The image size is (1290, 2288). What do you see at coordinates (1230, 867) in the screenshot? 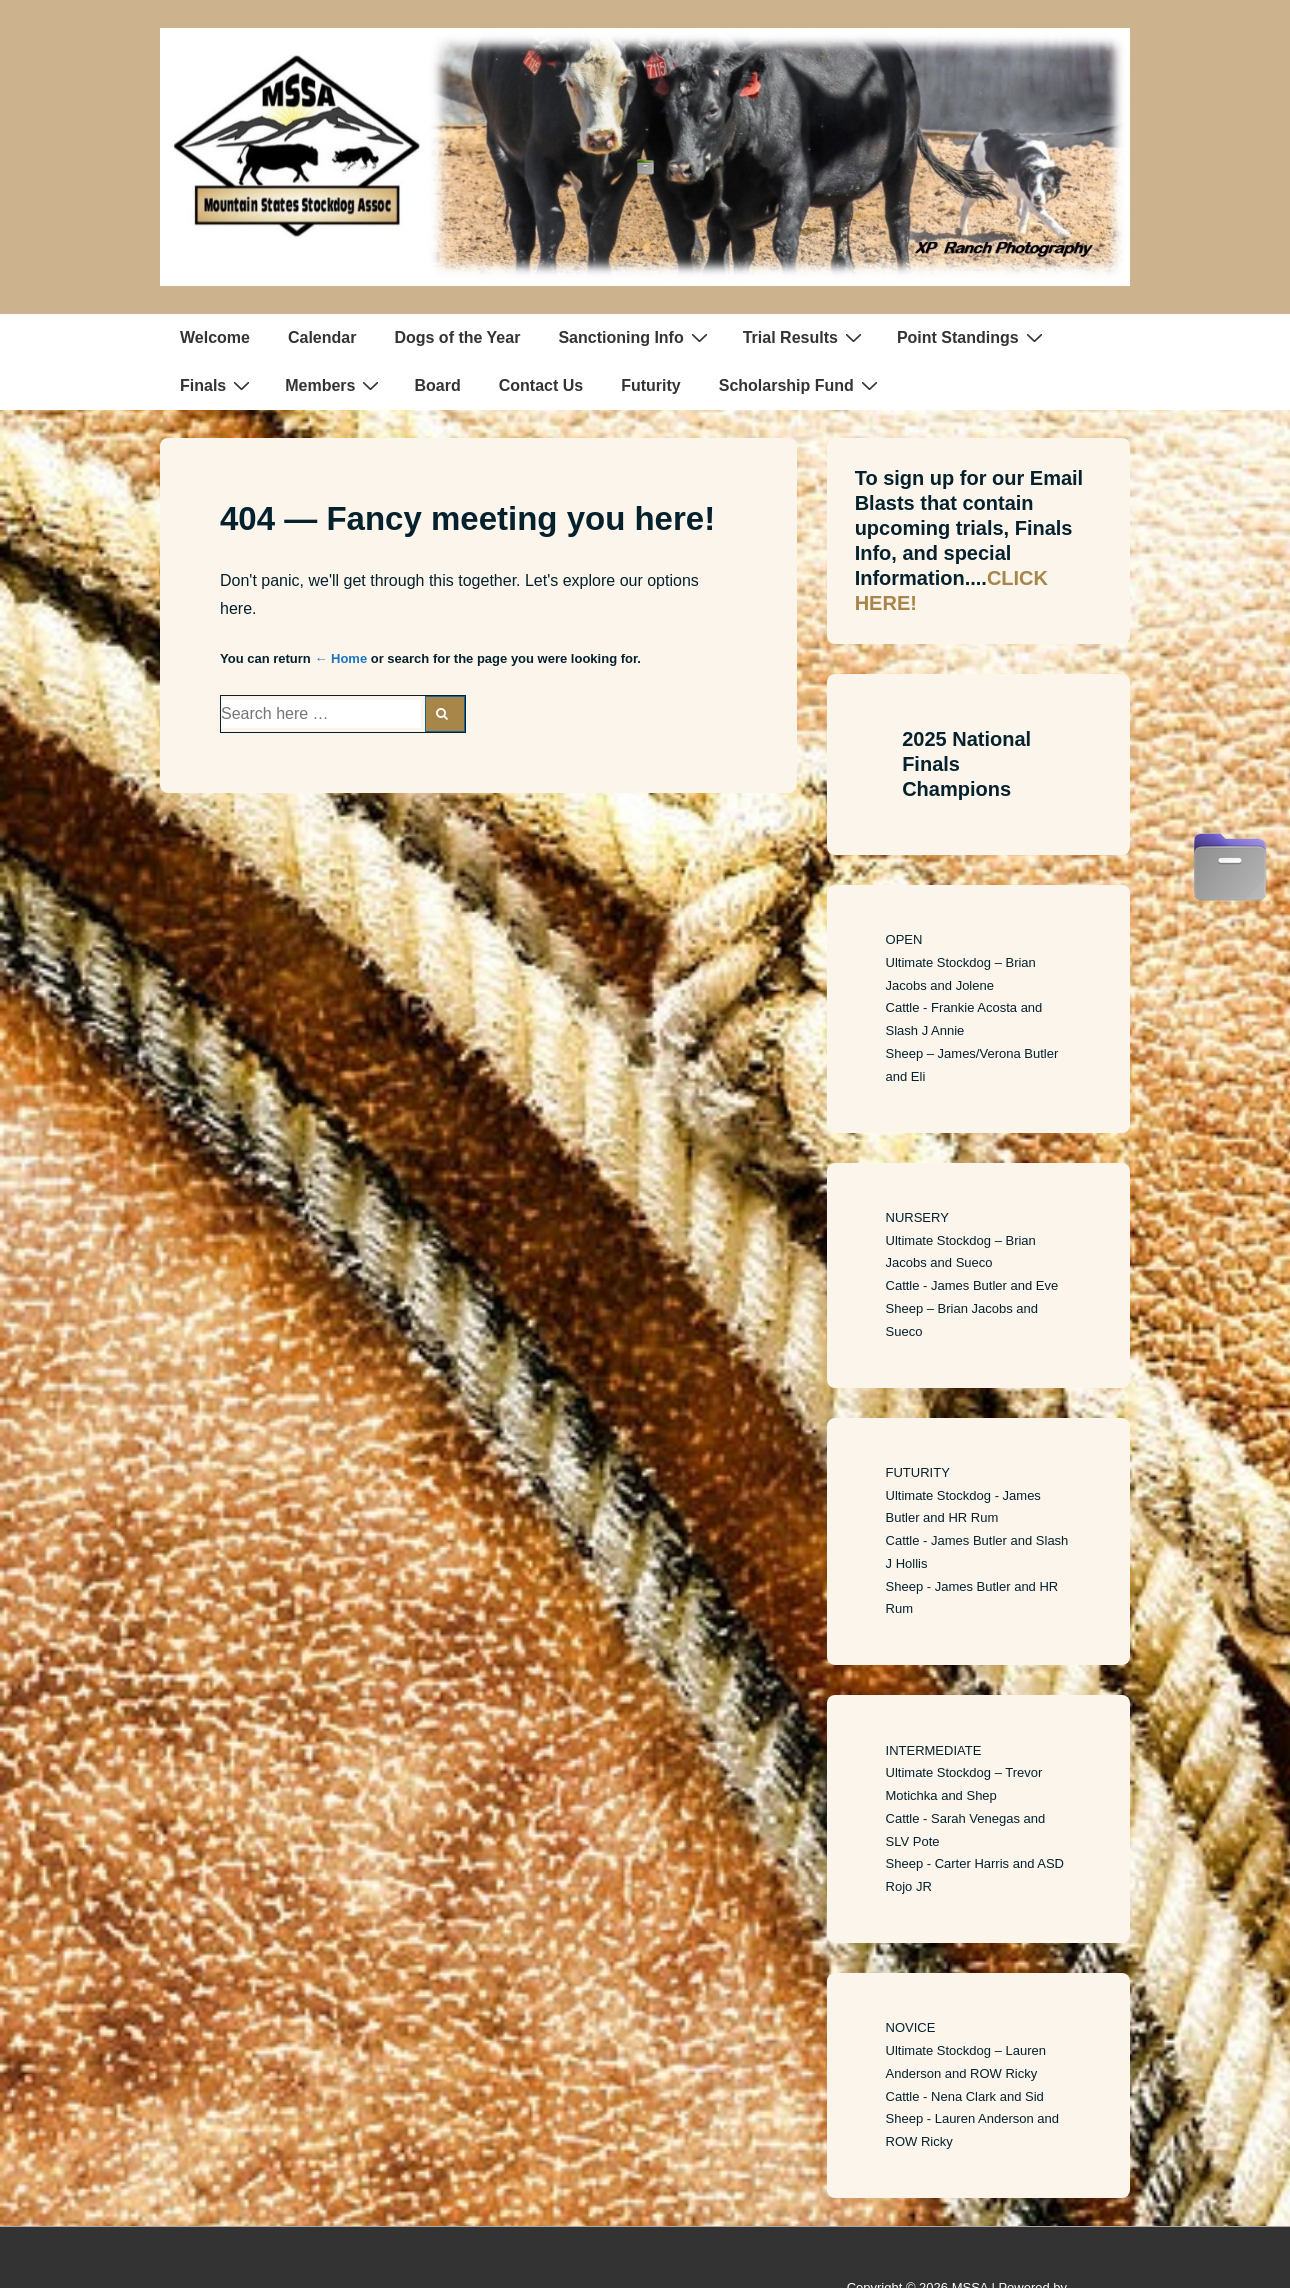
I see `open the files application` at bounding box center [1230, 867].